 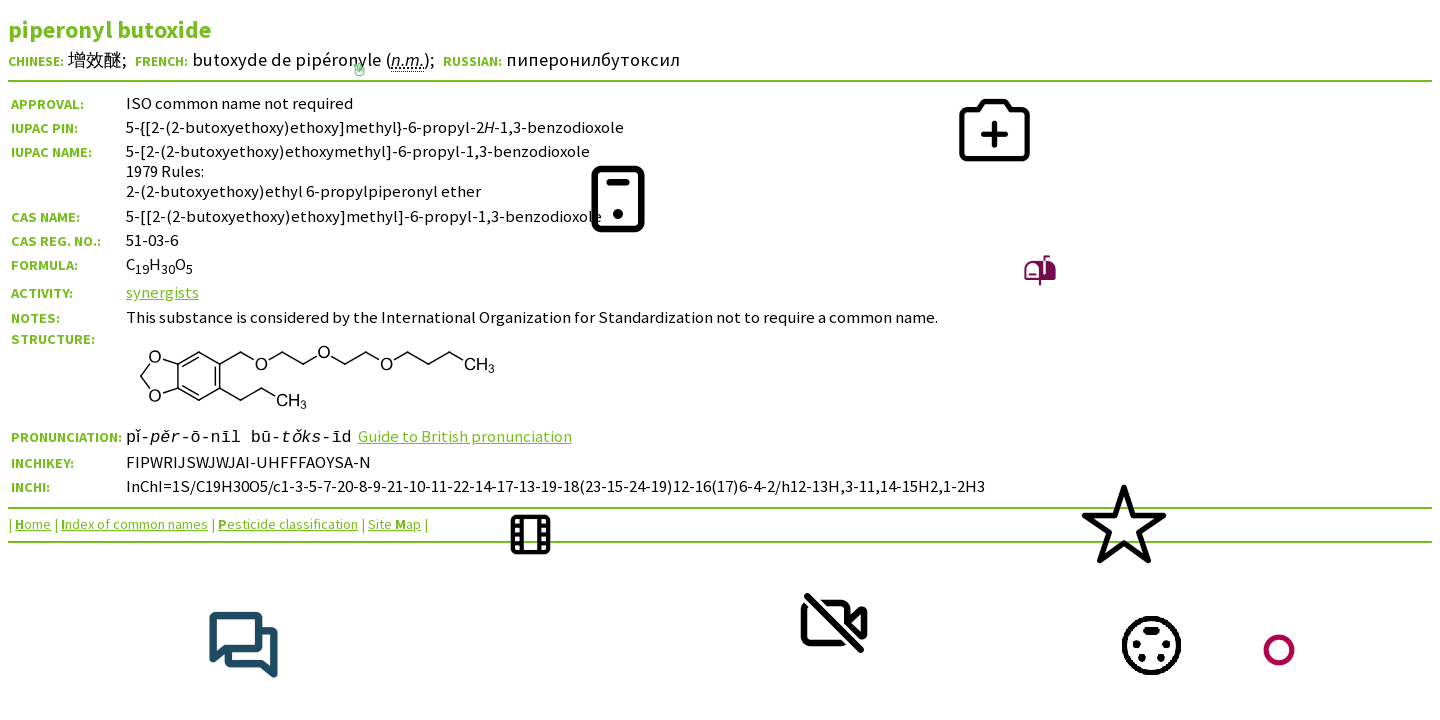 What do you see at coordinates (834, 623) in the screenshot?
I see `video camera is turned off` at bounding box center [834, 623].